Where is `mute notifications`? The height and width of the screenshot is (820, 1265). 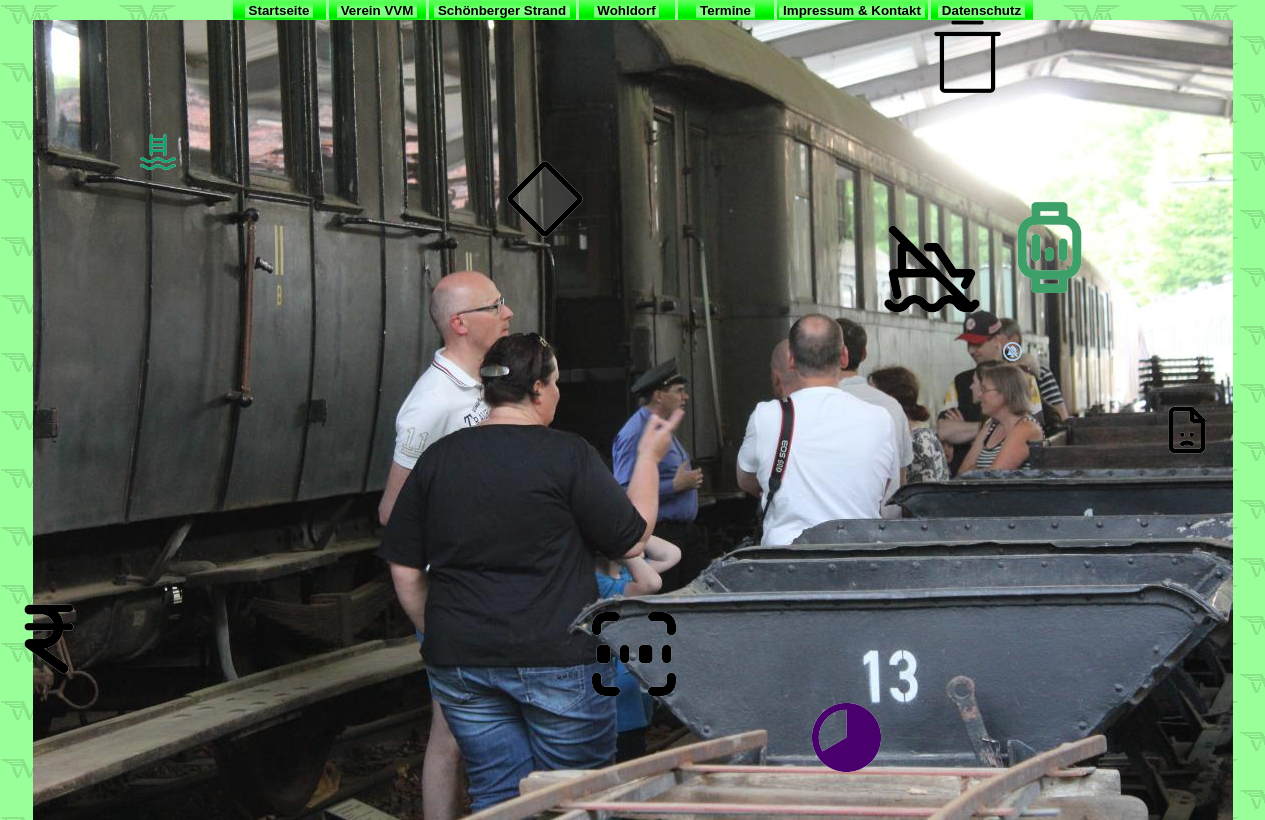 mute notifications is located at coordinates (1012, 351).